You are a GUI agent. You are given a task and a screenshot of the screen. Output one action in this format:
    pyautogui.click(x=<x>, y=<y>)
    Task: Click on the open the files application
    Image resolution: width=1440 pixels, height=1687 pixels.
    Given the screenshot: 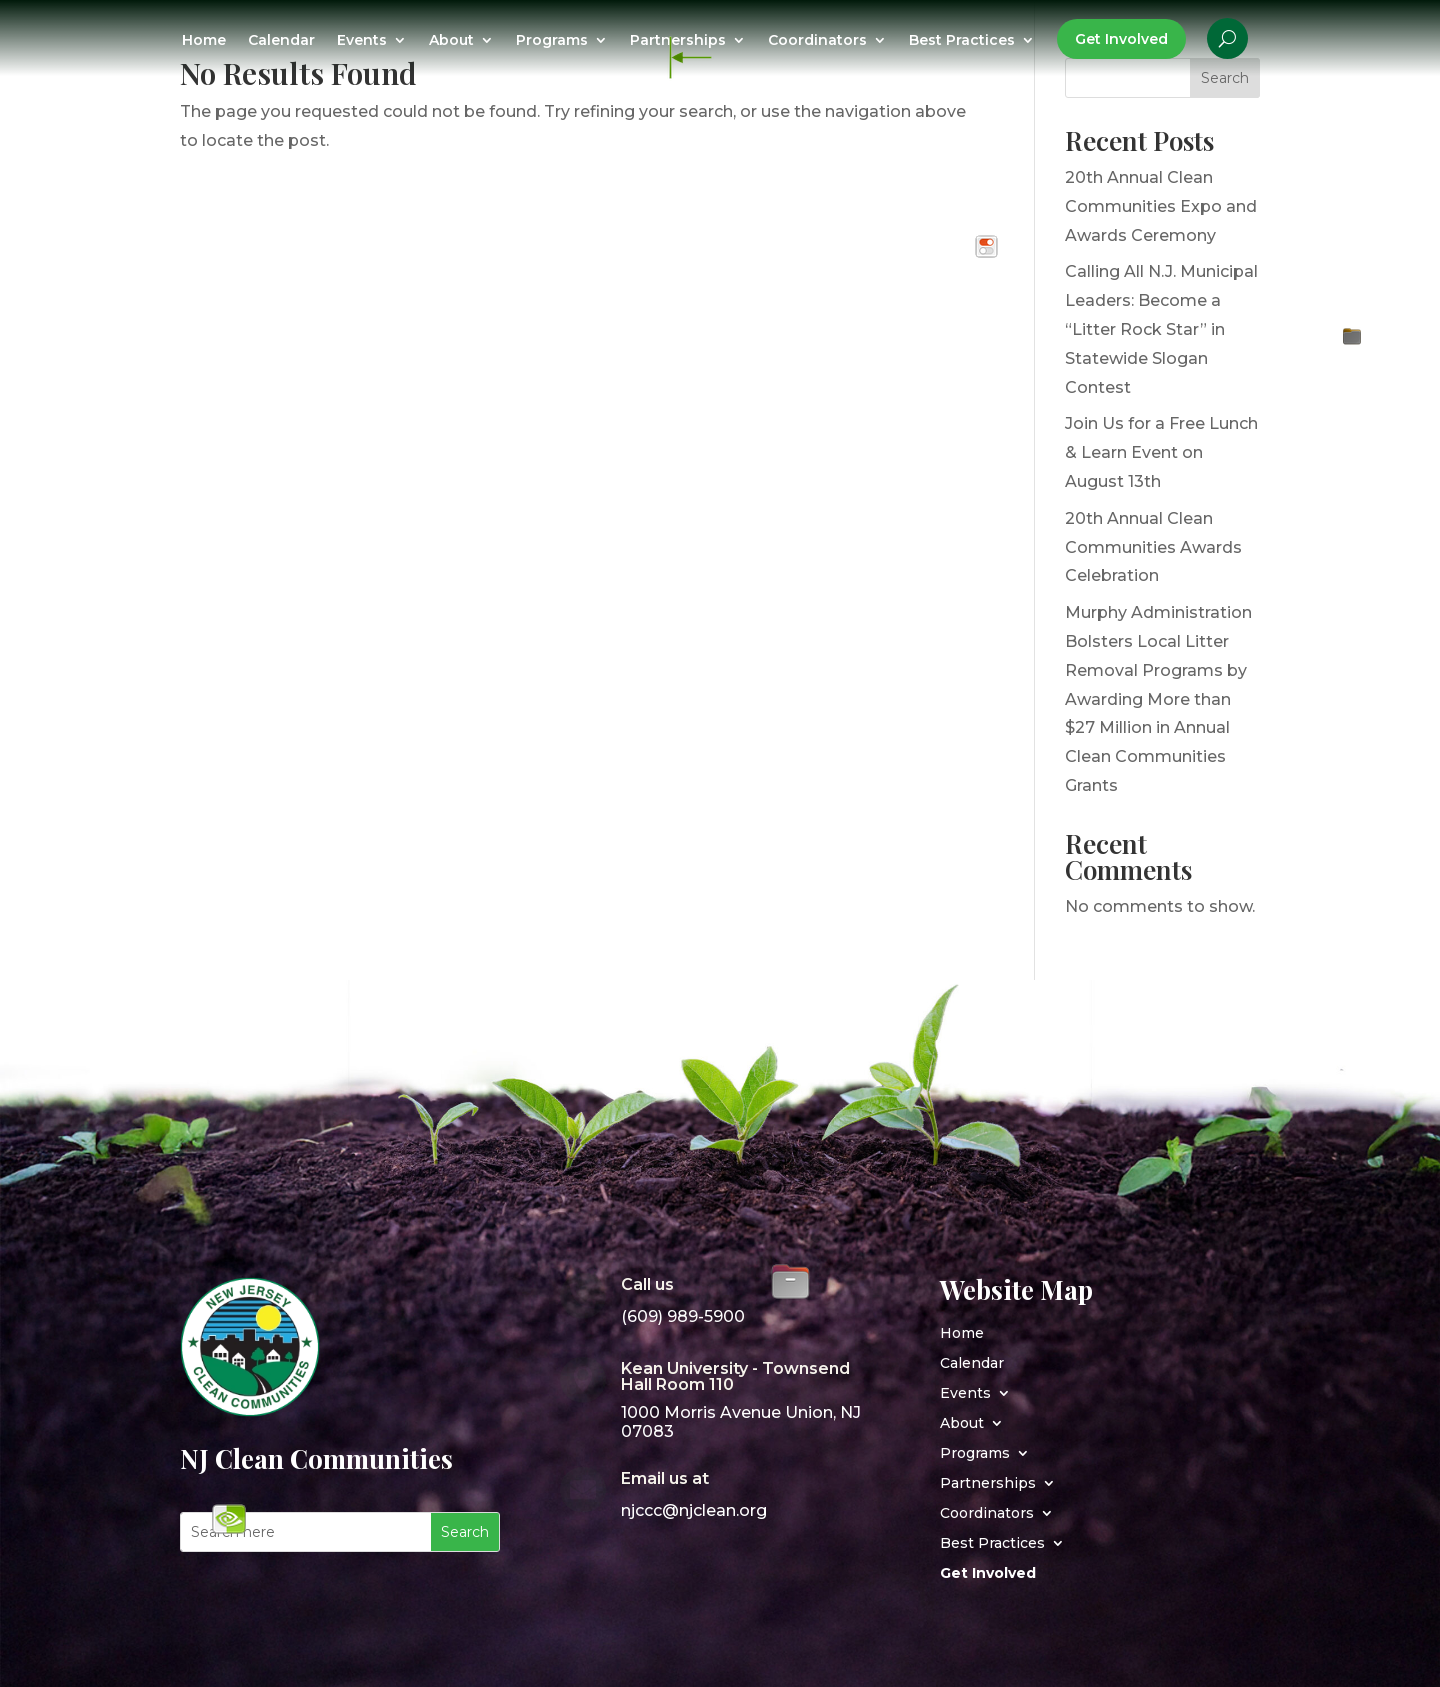 What is the action you would take?
    pyautogui.click(x=790, y=1281)
    